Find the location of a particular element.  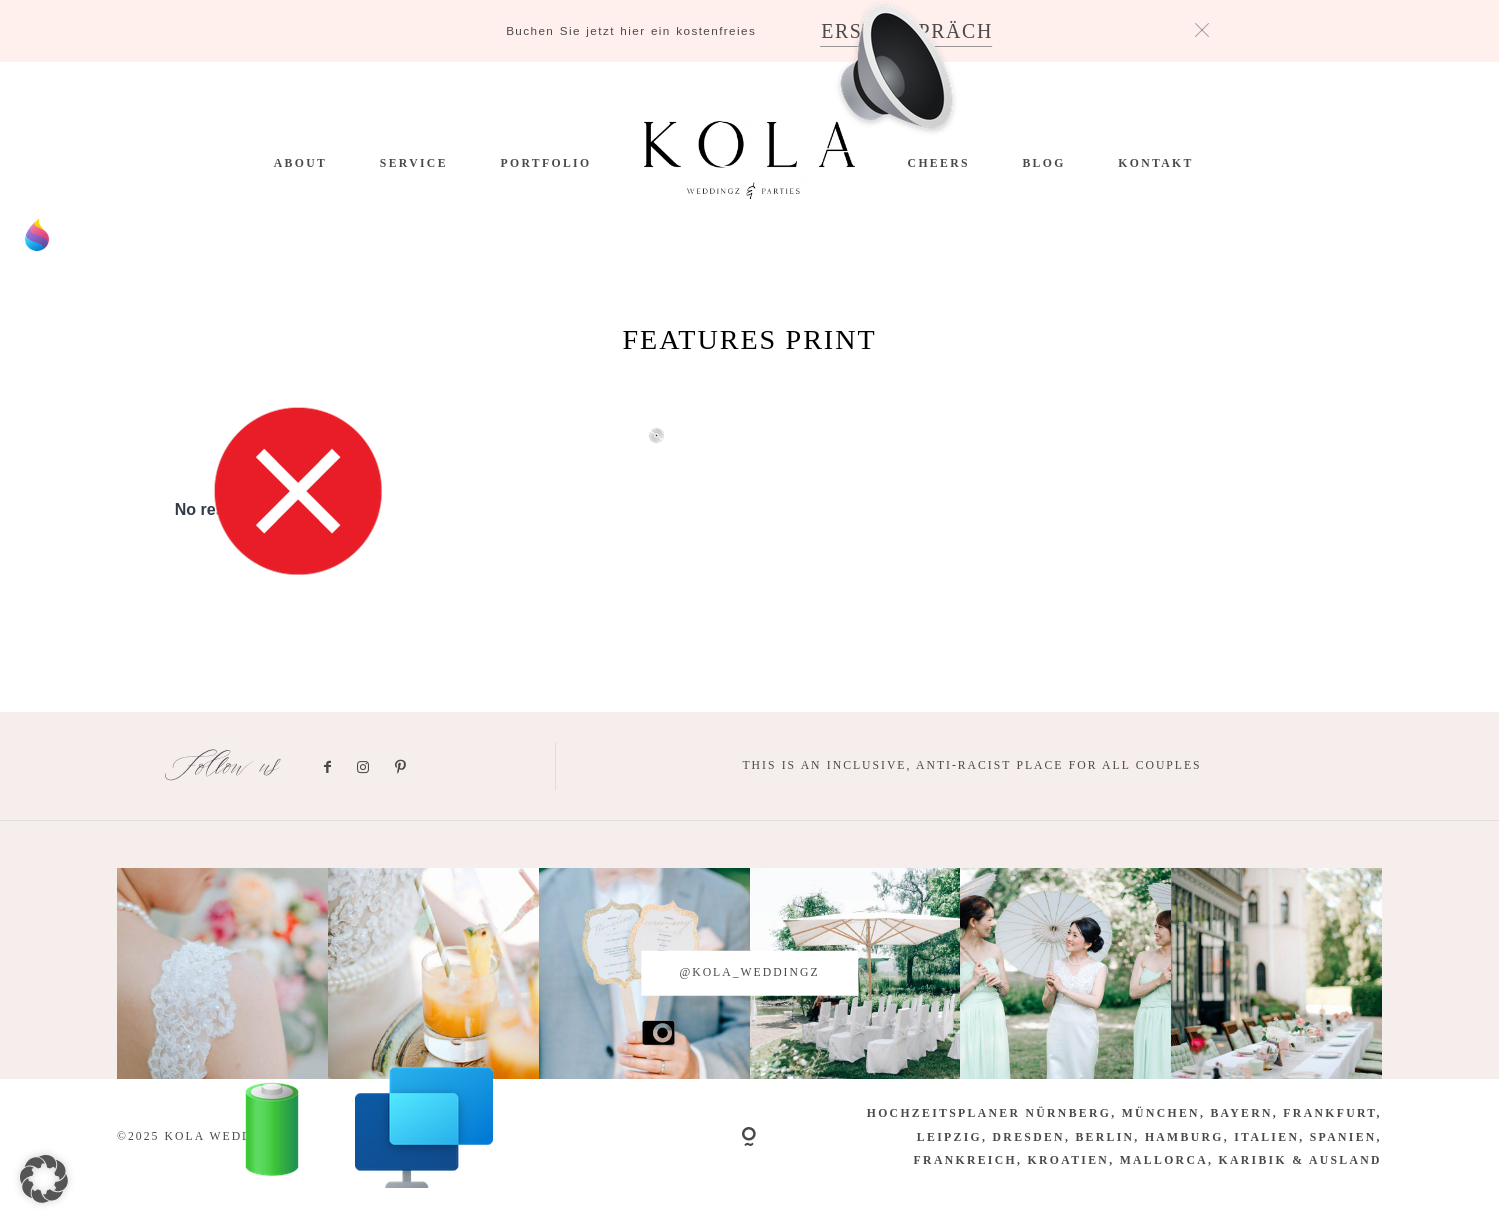

OneDrive sync error or failure is located at coordinates (298, 491).